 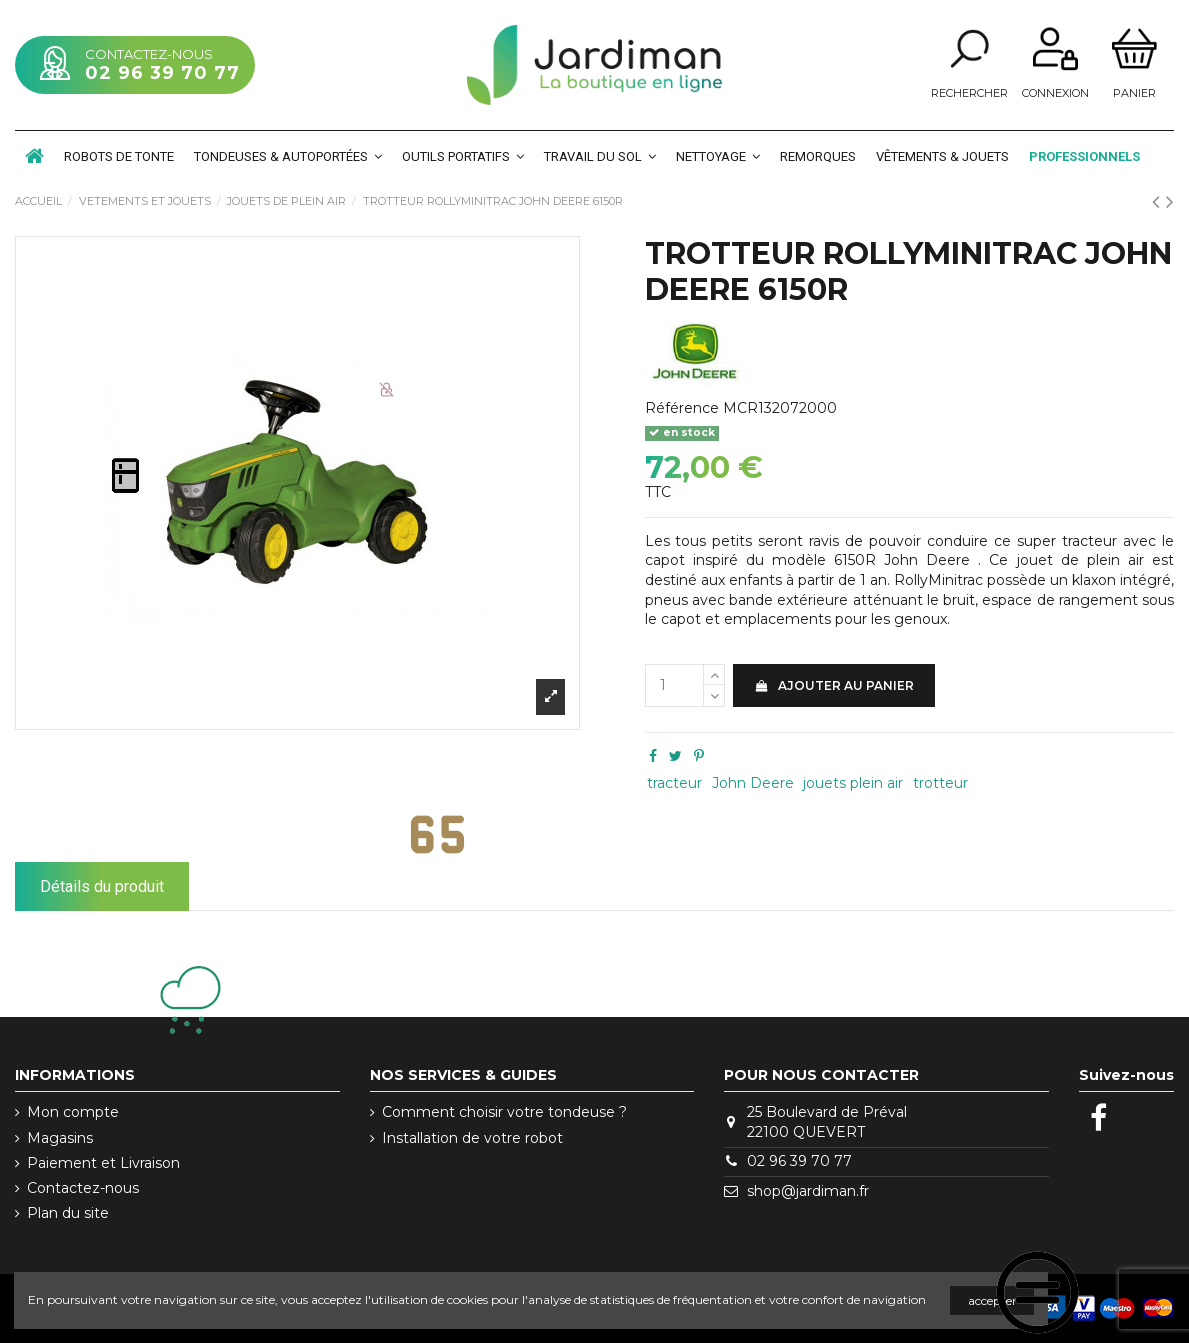 I want to click on unlock or disable security lock, so click(x=386, y=389).